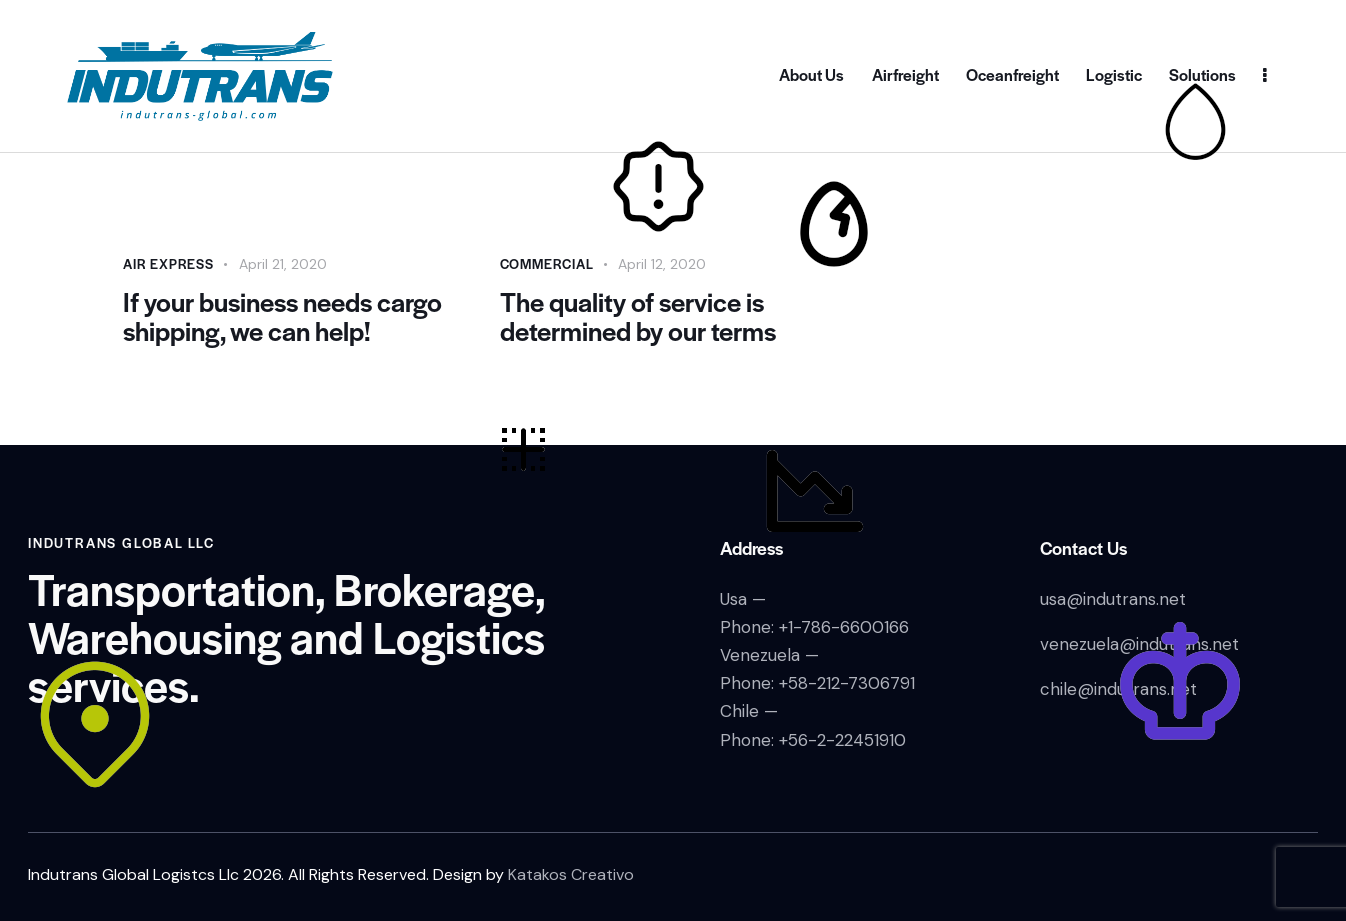 The height and width of the screenshot is (921, 1346). I want to click on indicates water or liquid-related settings, so click(1195, 124).